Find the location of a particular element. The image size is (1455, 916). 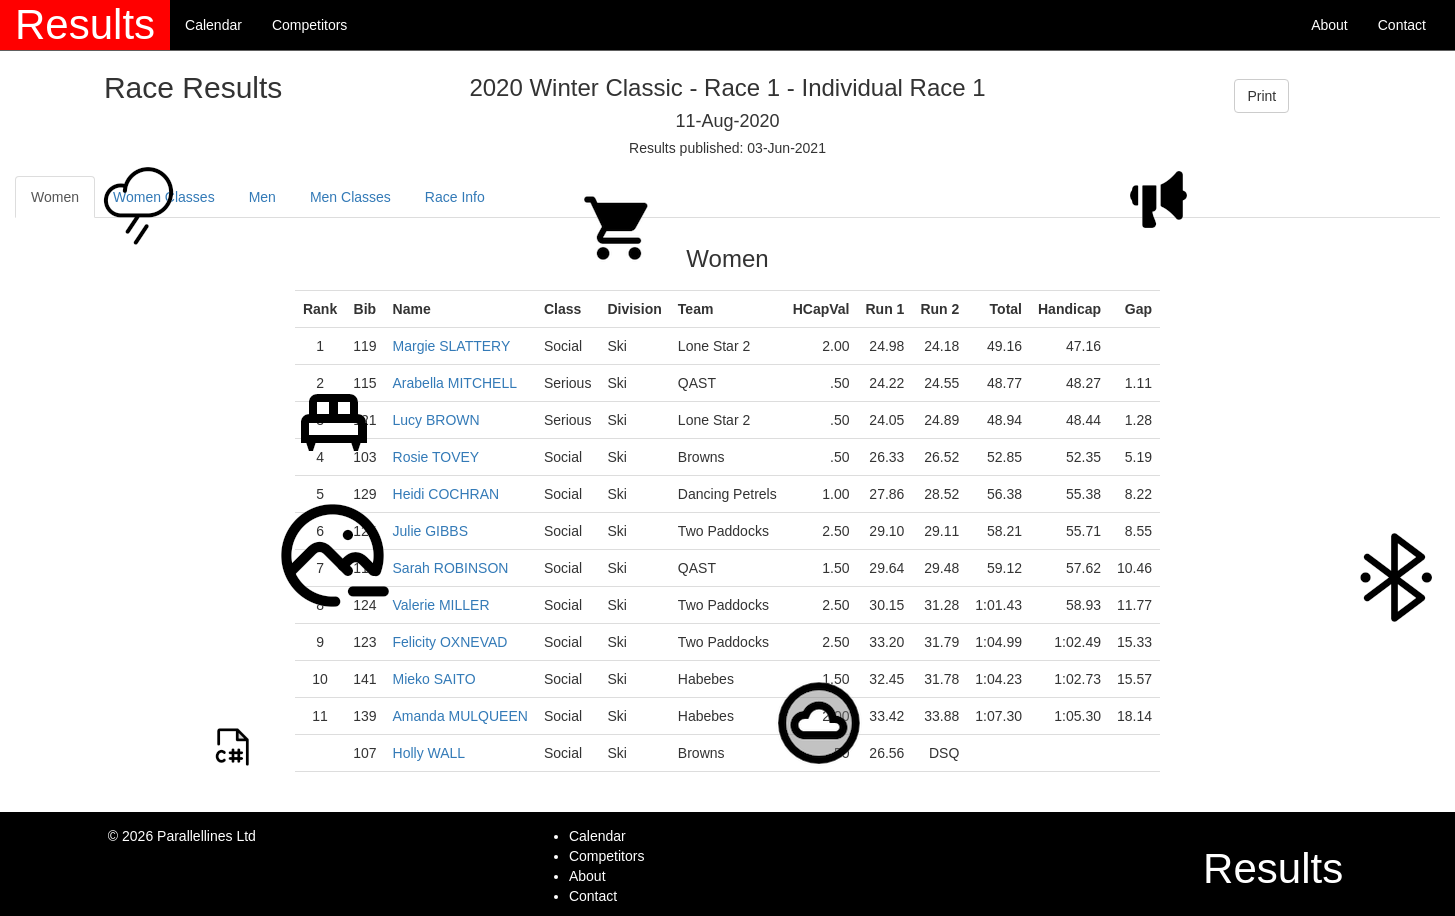

indicates an active bluetooth connection is located at coordinates (1394, 577).